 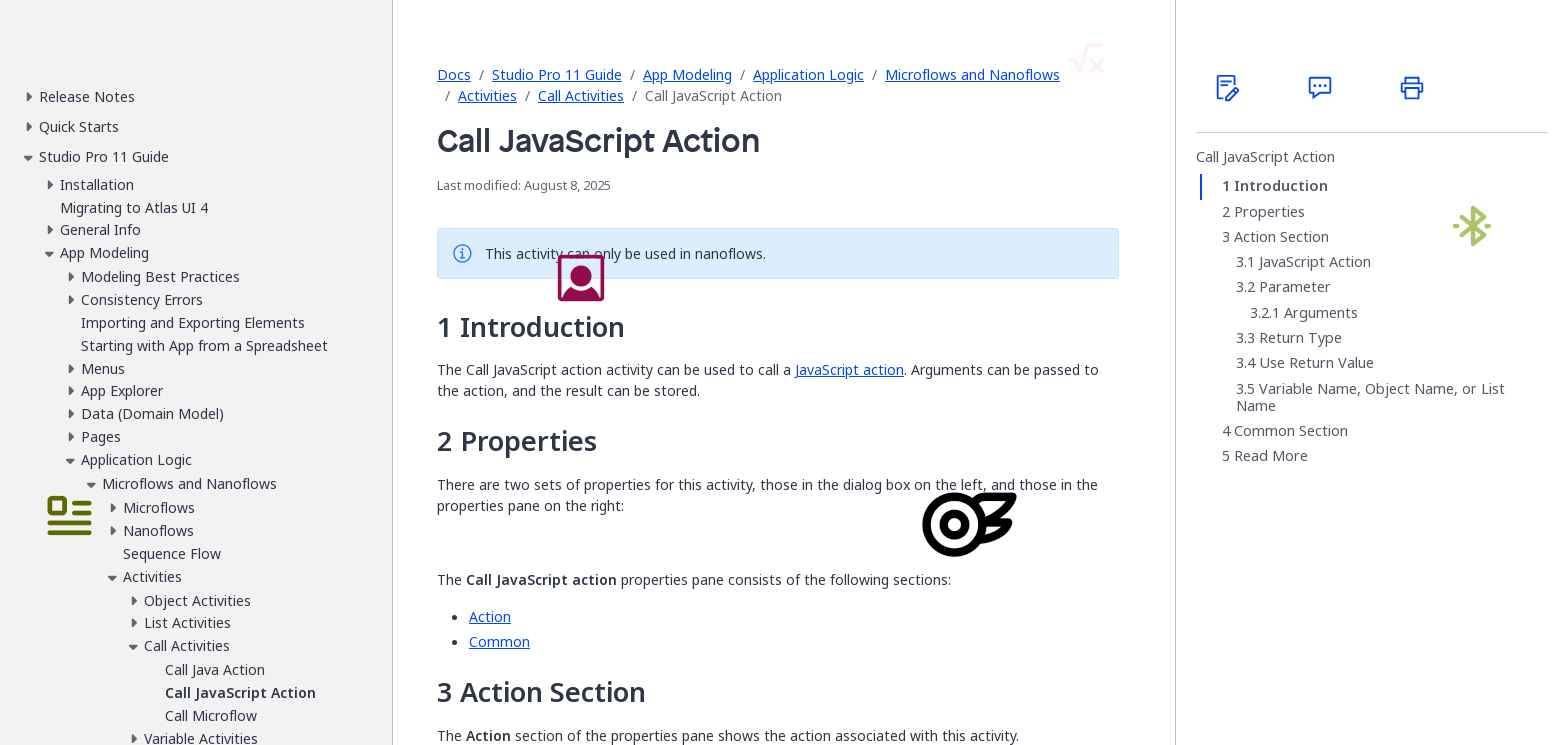 What do you see at coordinates (69, 515) in the screenshot?
I see `align content to the left with text wrapping` at bounding box center [69, 515].